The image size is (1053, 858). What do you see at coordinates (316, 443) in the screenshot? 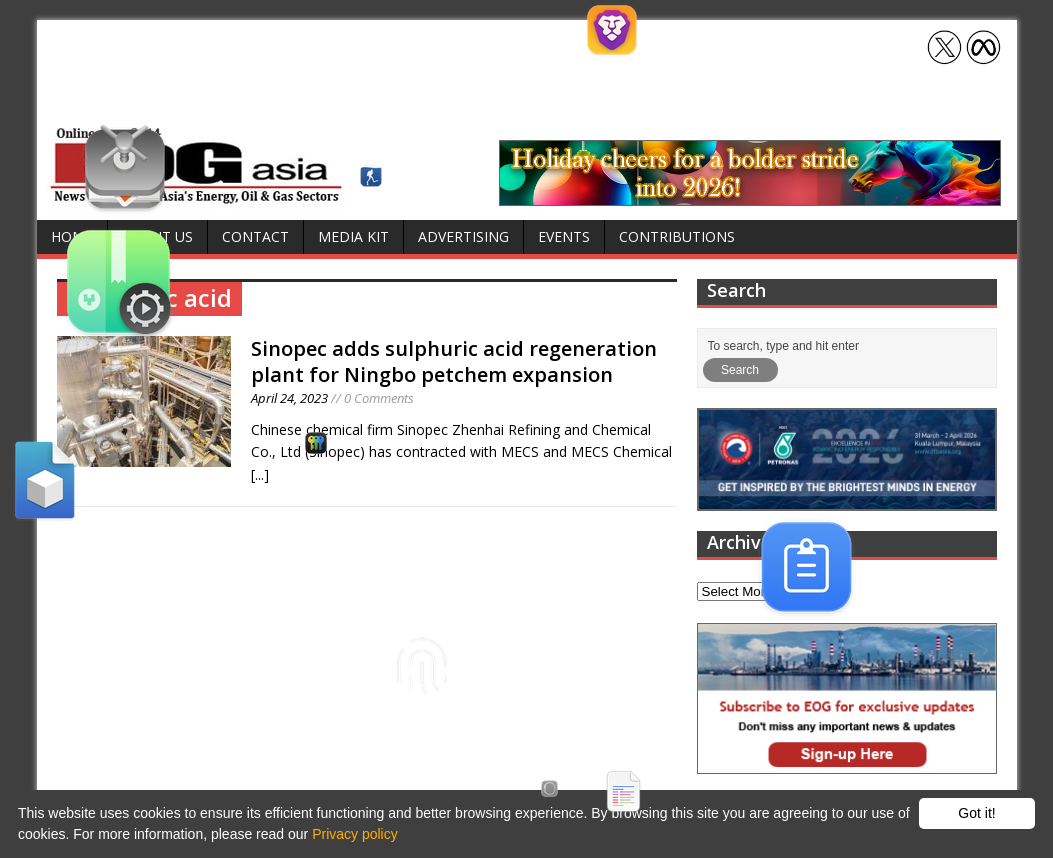
I see `open the passwords app` at bounding box center [316, 443].